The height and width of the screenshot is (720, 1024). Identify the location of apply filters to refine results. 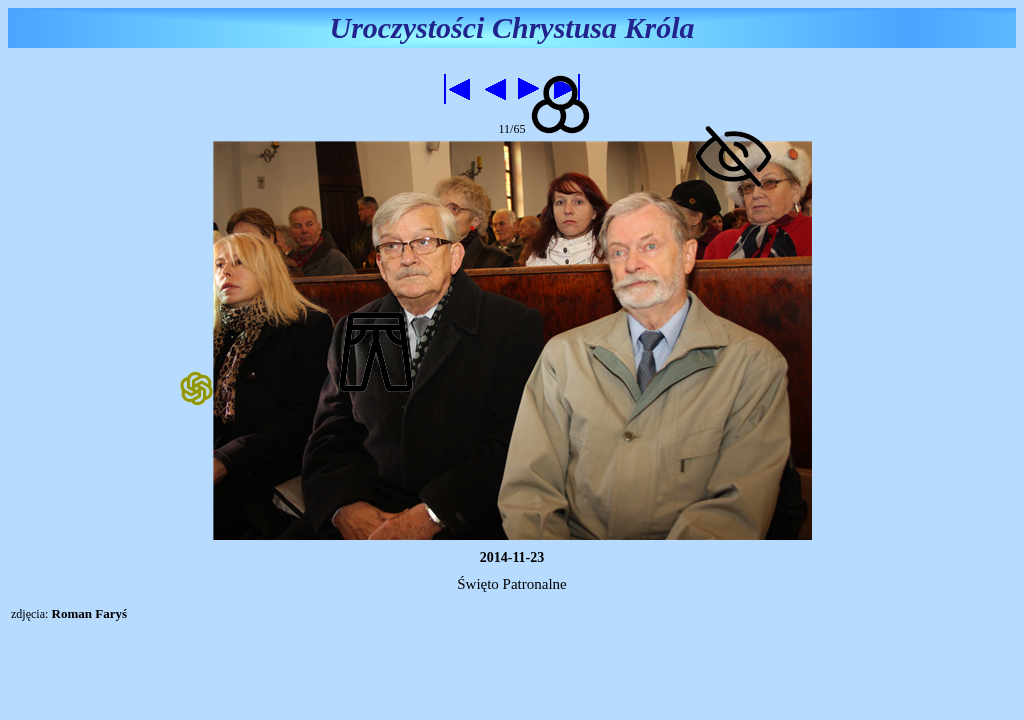
(560, 104).